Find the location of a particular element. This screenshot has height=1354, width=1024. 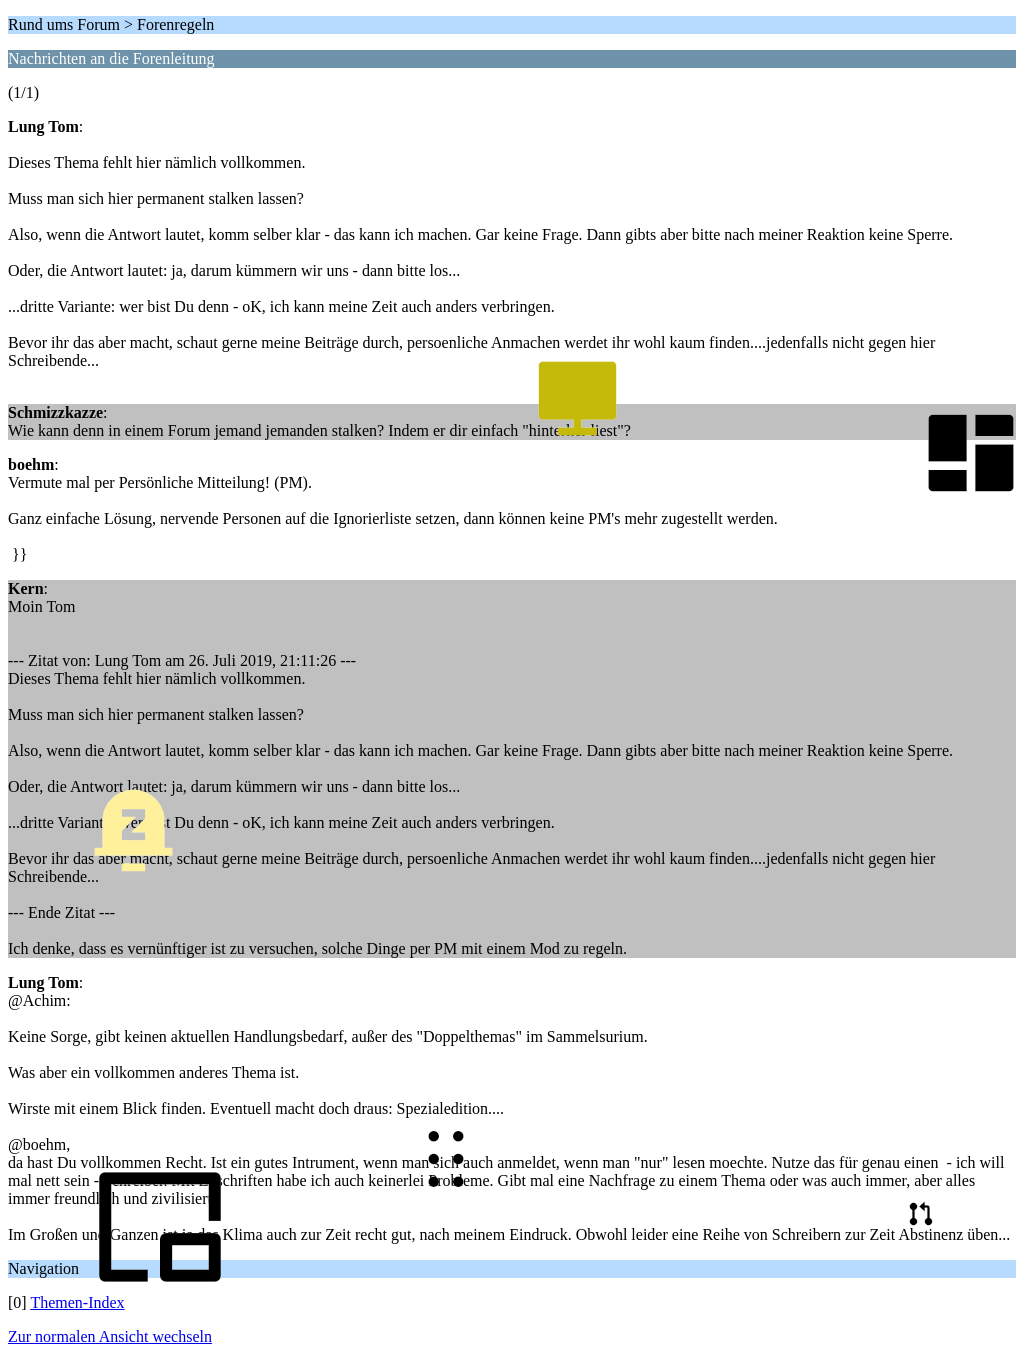

access desktop or computer settings is located at coordinates (577, 396).